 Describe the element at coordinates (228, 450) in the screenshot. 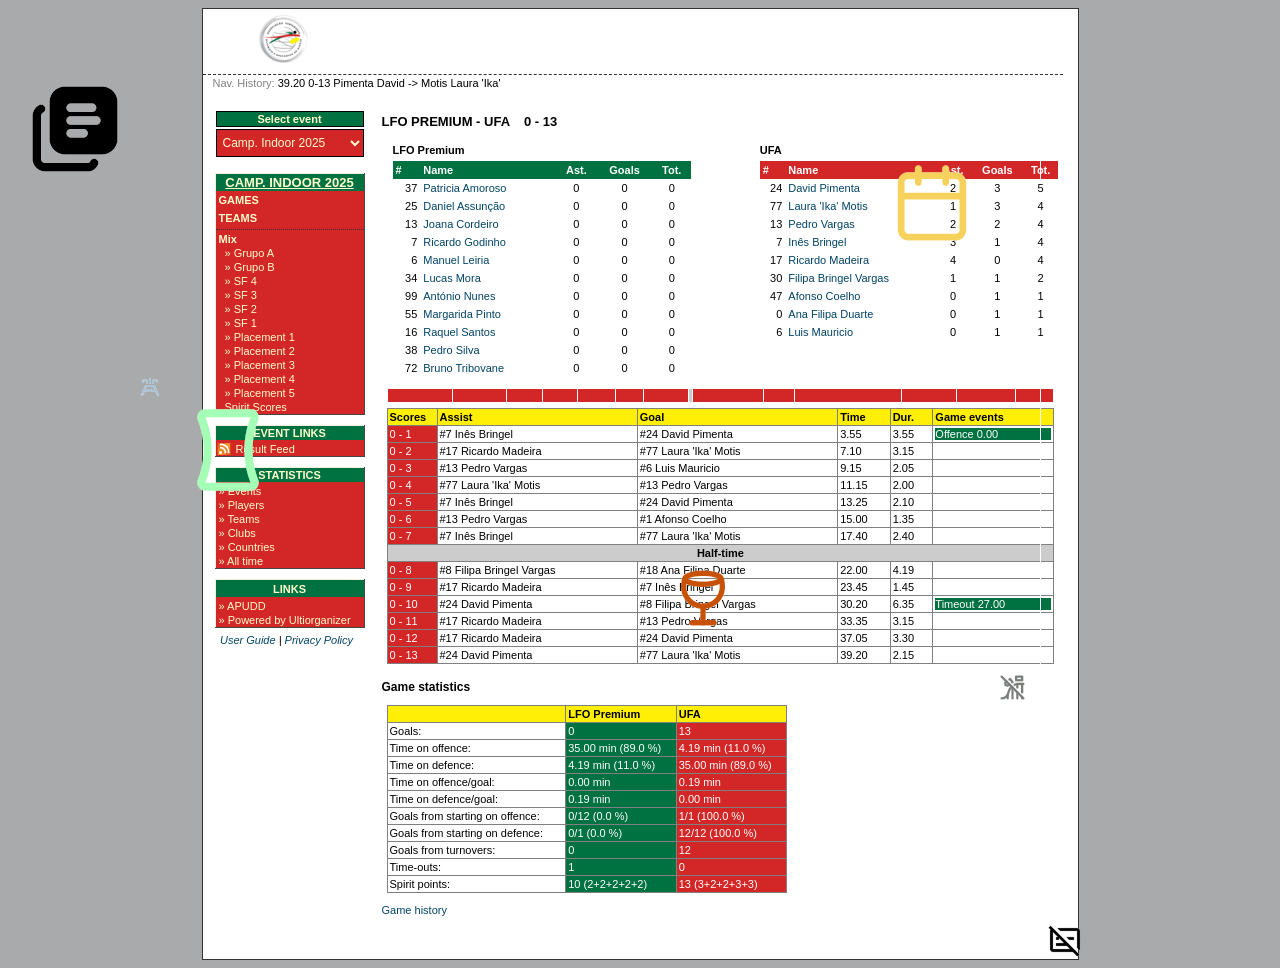

I see `switch to vertical panorama mode` at that location.